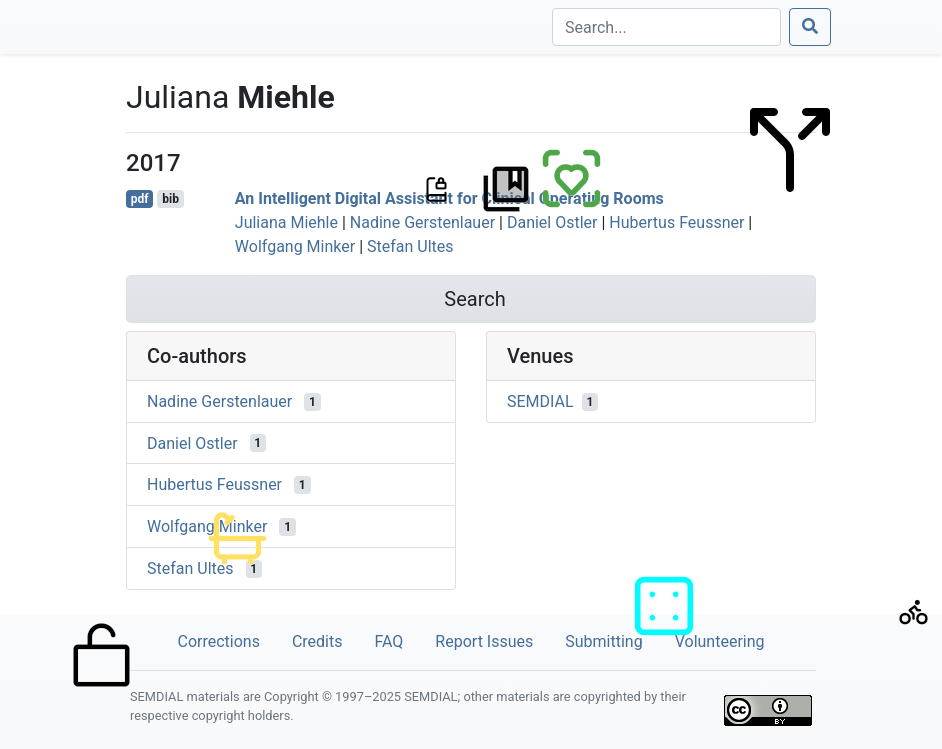 This screenshot has width=942, height=749. Describe the element at coordinates (101, 658) in the screenshot. I see `unlock or access secured content` at that location.